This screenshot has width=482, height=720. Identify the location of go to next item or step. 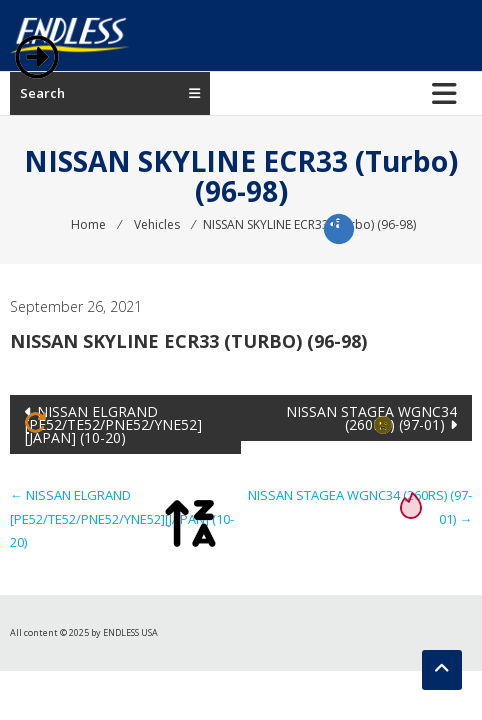
(37, 57).